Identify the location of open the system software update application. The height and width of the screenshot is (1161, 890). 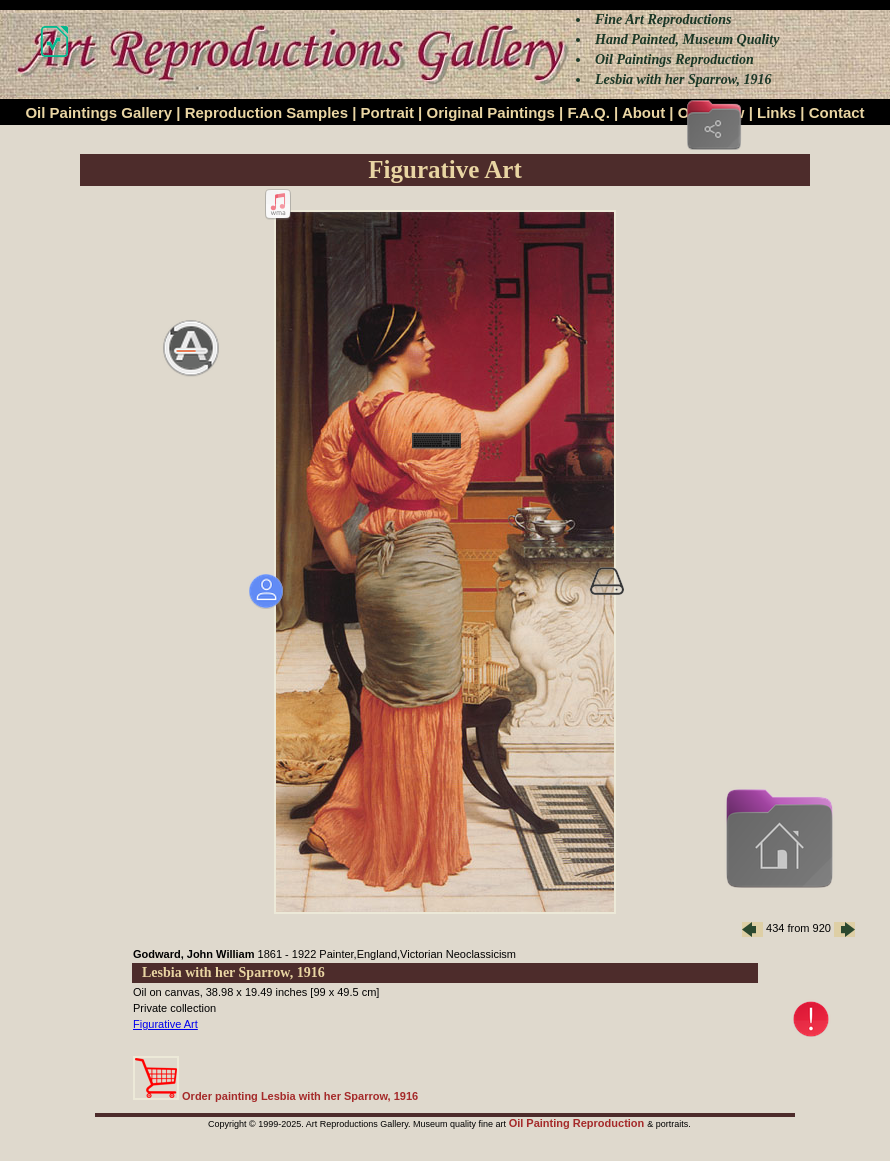
(191, 348).